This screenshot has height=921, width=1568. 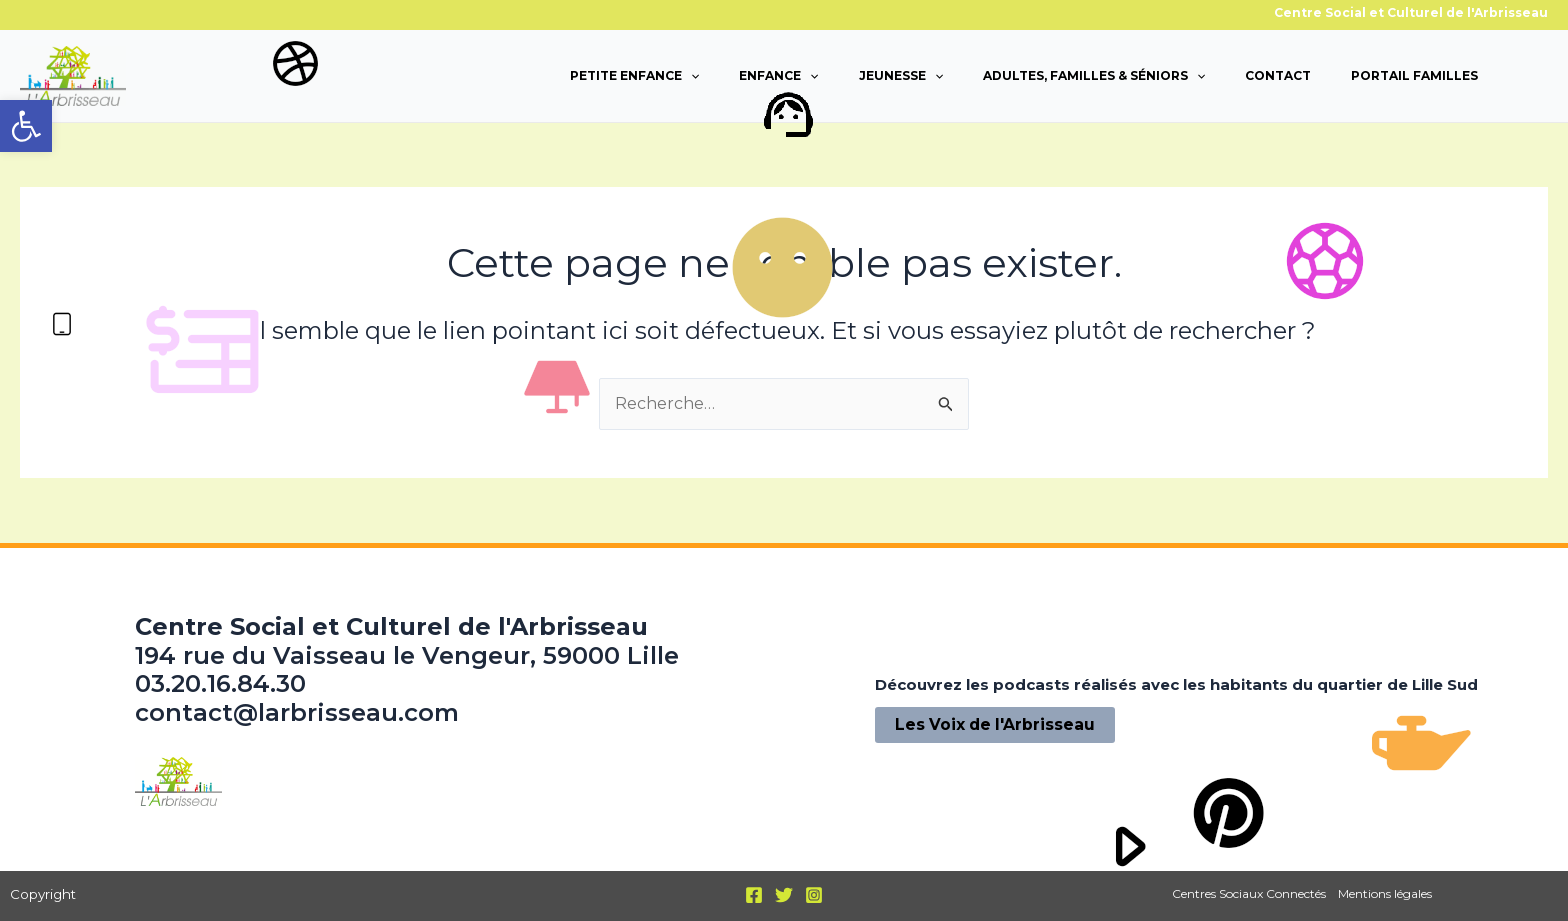 What do you see at coordinates (1325, 261) in the screenshot?
I see `access sports or football content` at bounding box center [1325, 261].